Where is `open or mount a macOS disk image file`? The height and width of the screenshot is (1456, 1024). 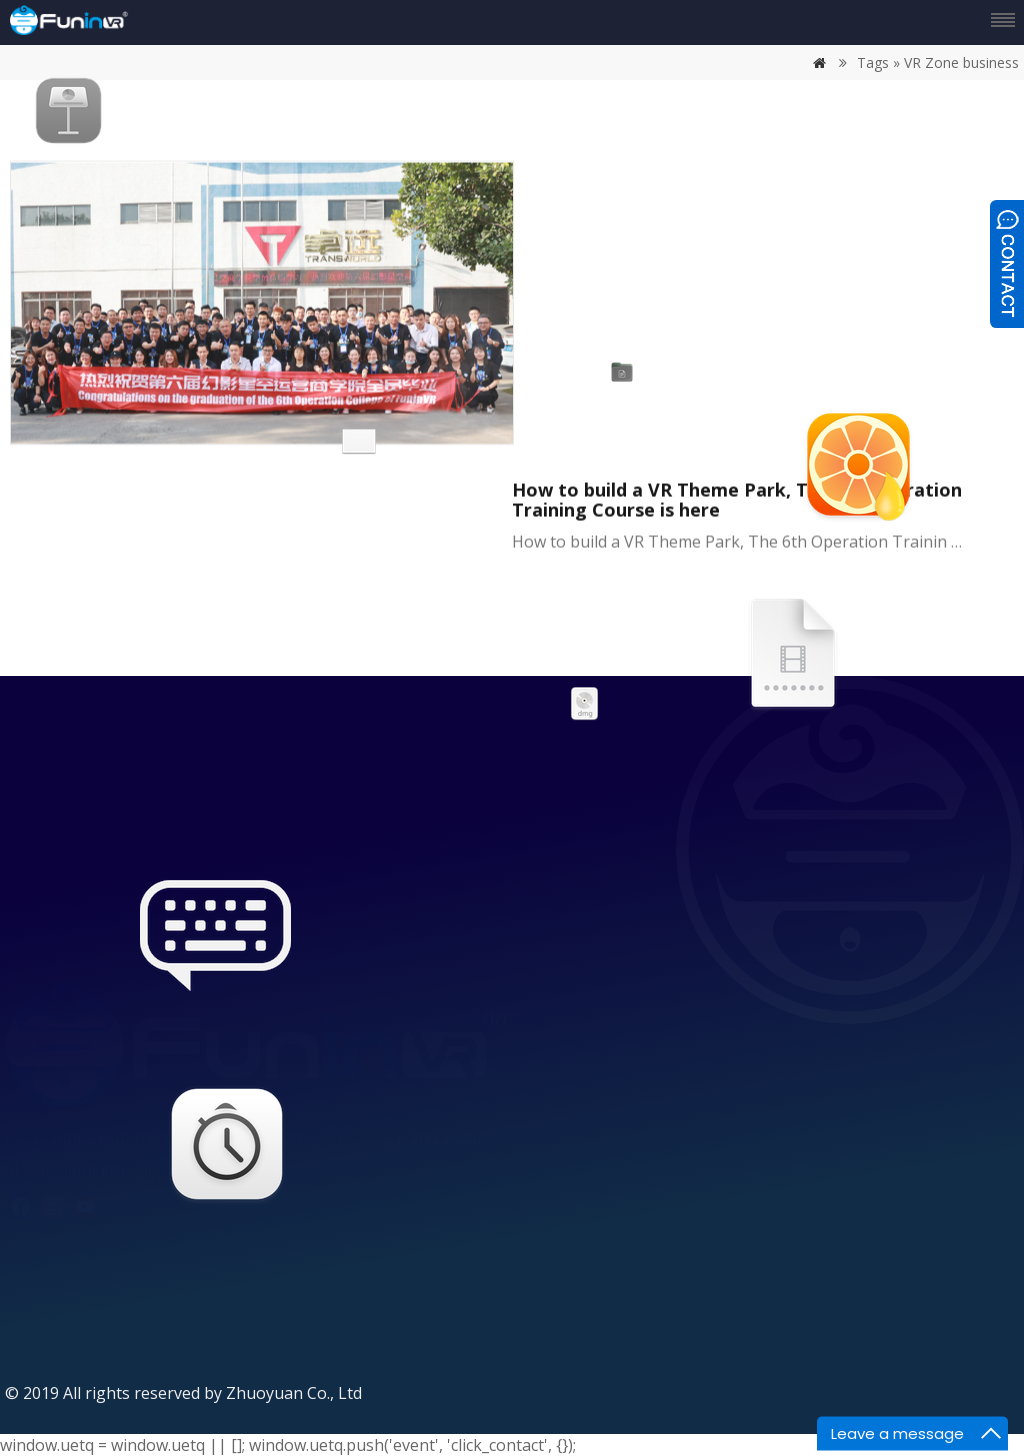 open or mount a macOS disk image file is located at coordinates (584, 703).